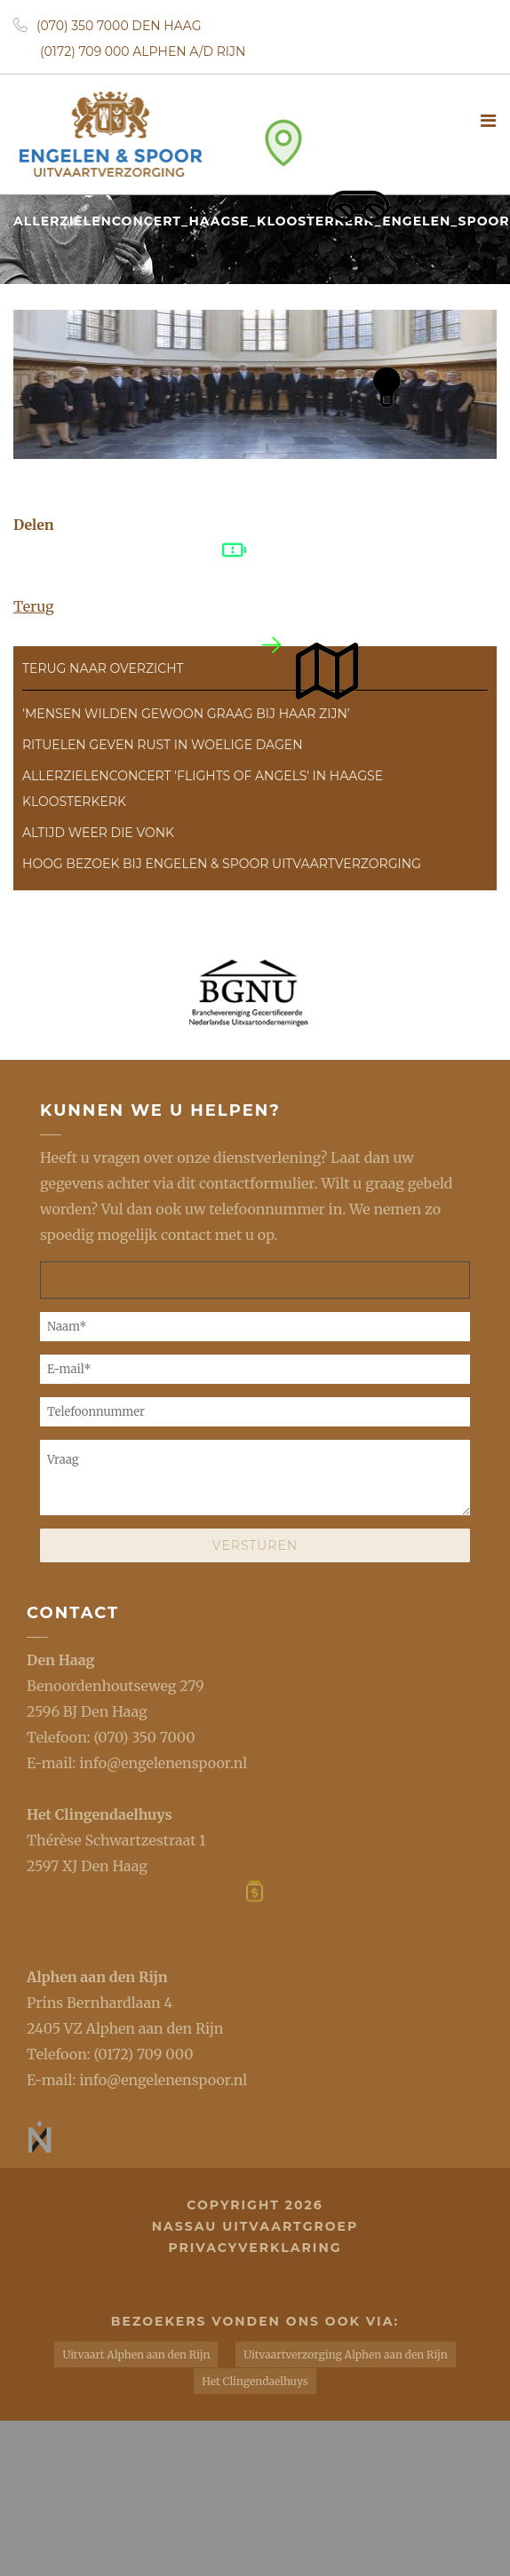 This screenshot has height=2576, width=510. What do you see at coordinates (327, 671) in the screenshot?
I see `view map or navigation` at bounding box center [327, 671].